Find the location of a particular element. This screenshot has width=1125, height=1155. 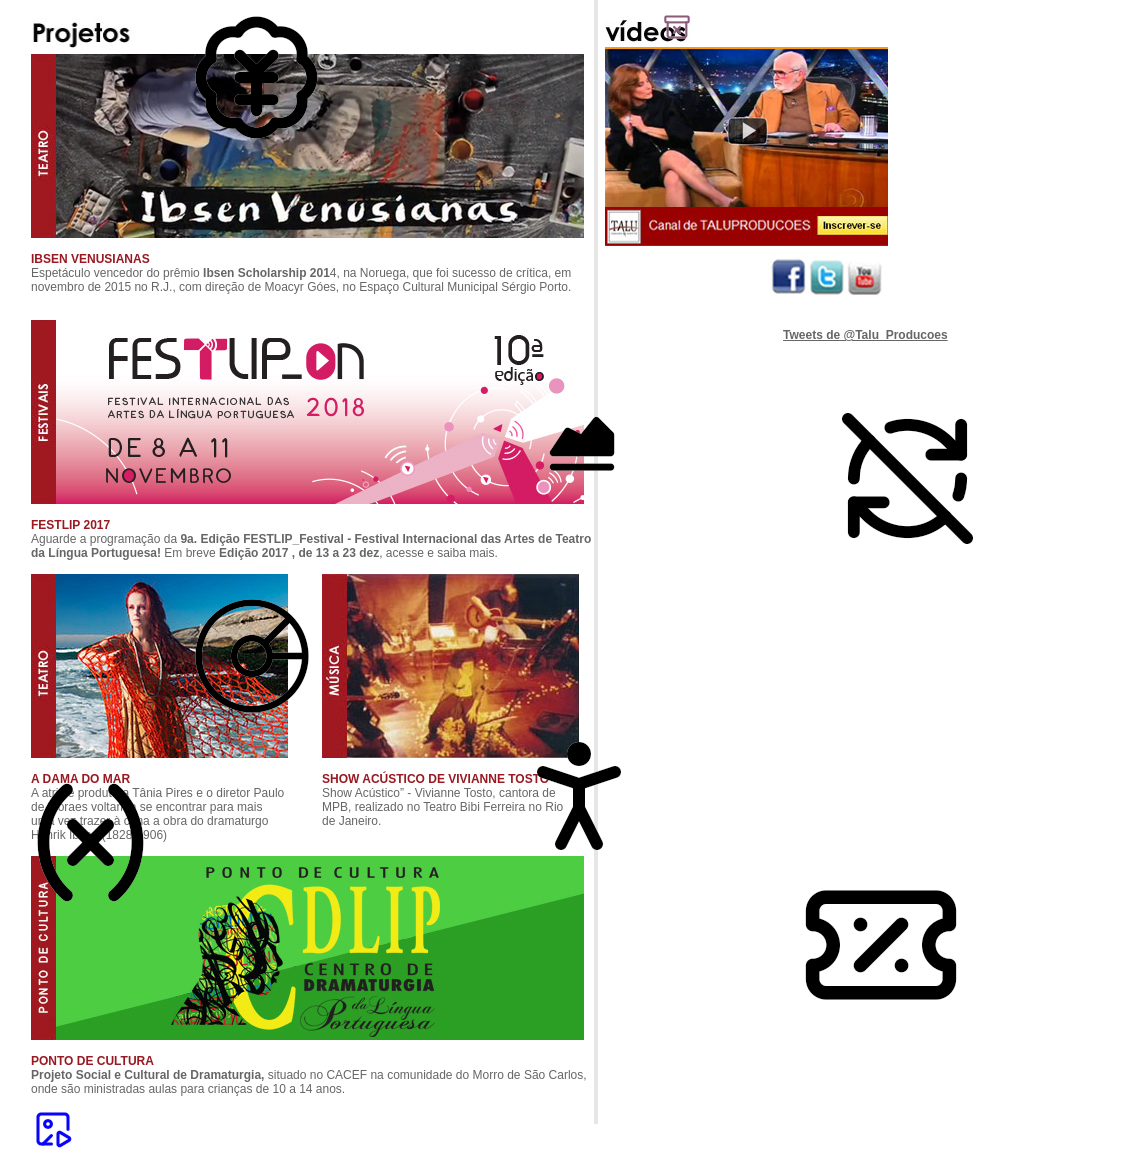

indicates pedestrian or walking mode is located at coordinates (579, 796).